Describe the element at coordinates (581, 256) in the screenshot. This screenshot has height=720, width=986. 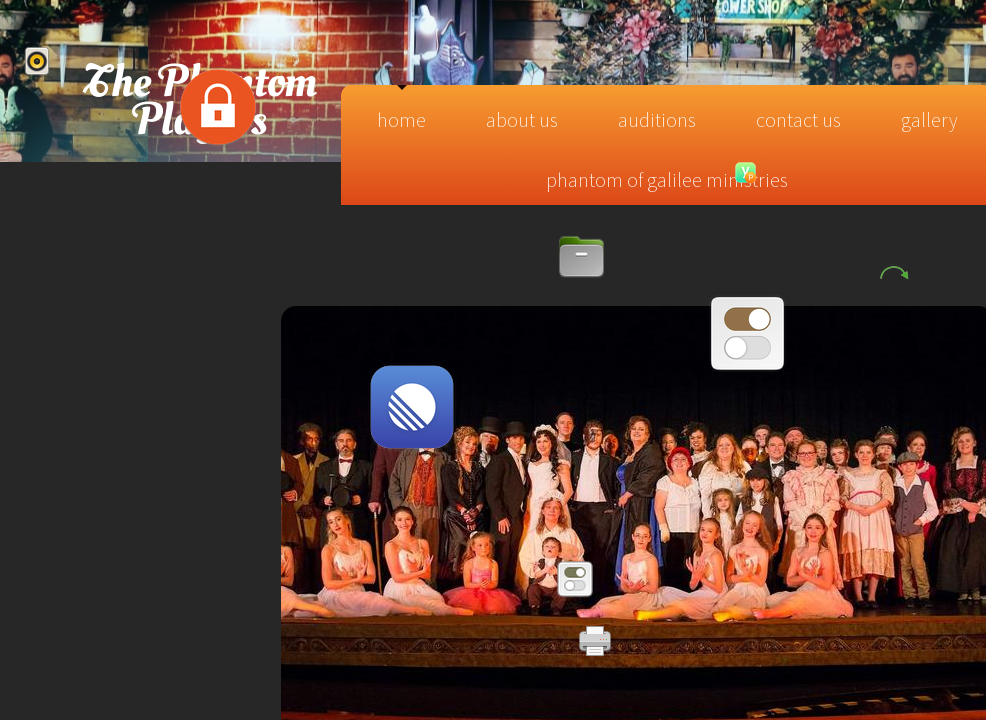
I see `open the file manager application` at that location.